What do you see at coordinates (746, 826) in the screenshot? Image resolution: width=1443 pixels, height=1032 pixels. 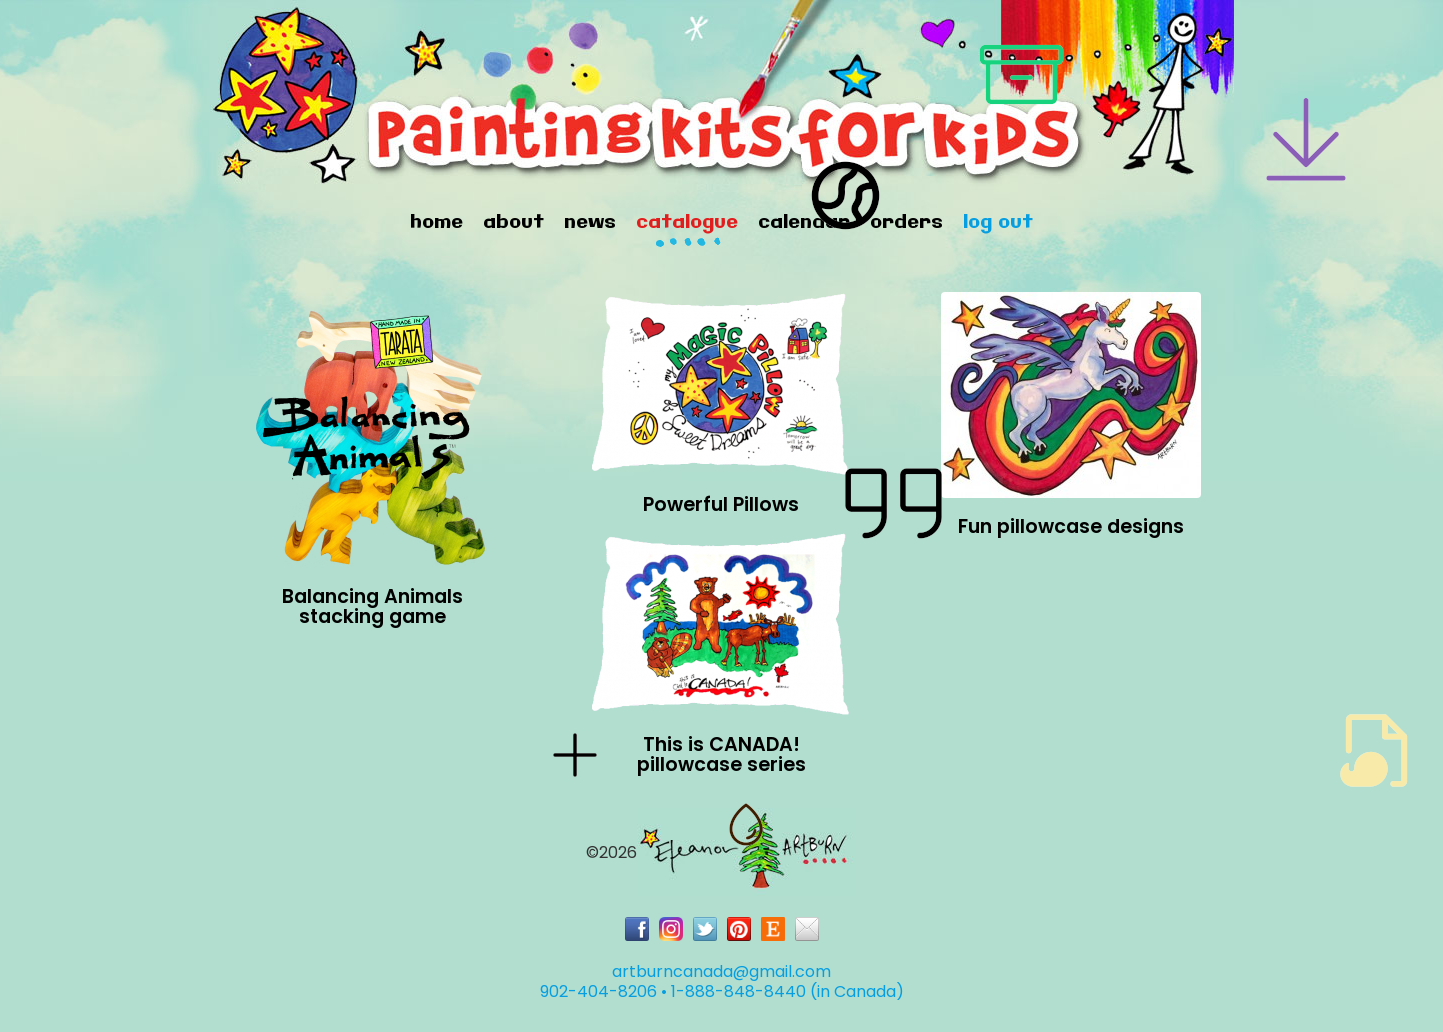 I see `adjust water or hydration settings` at bounding box center [746, 826].